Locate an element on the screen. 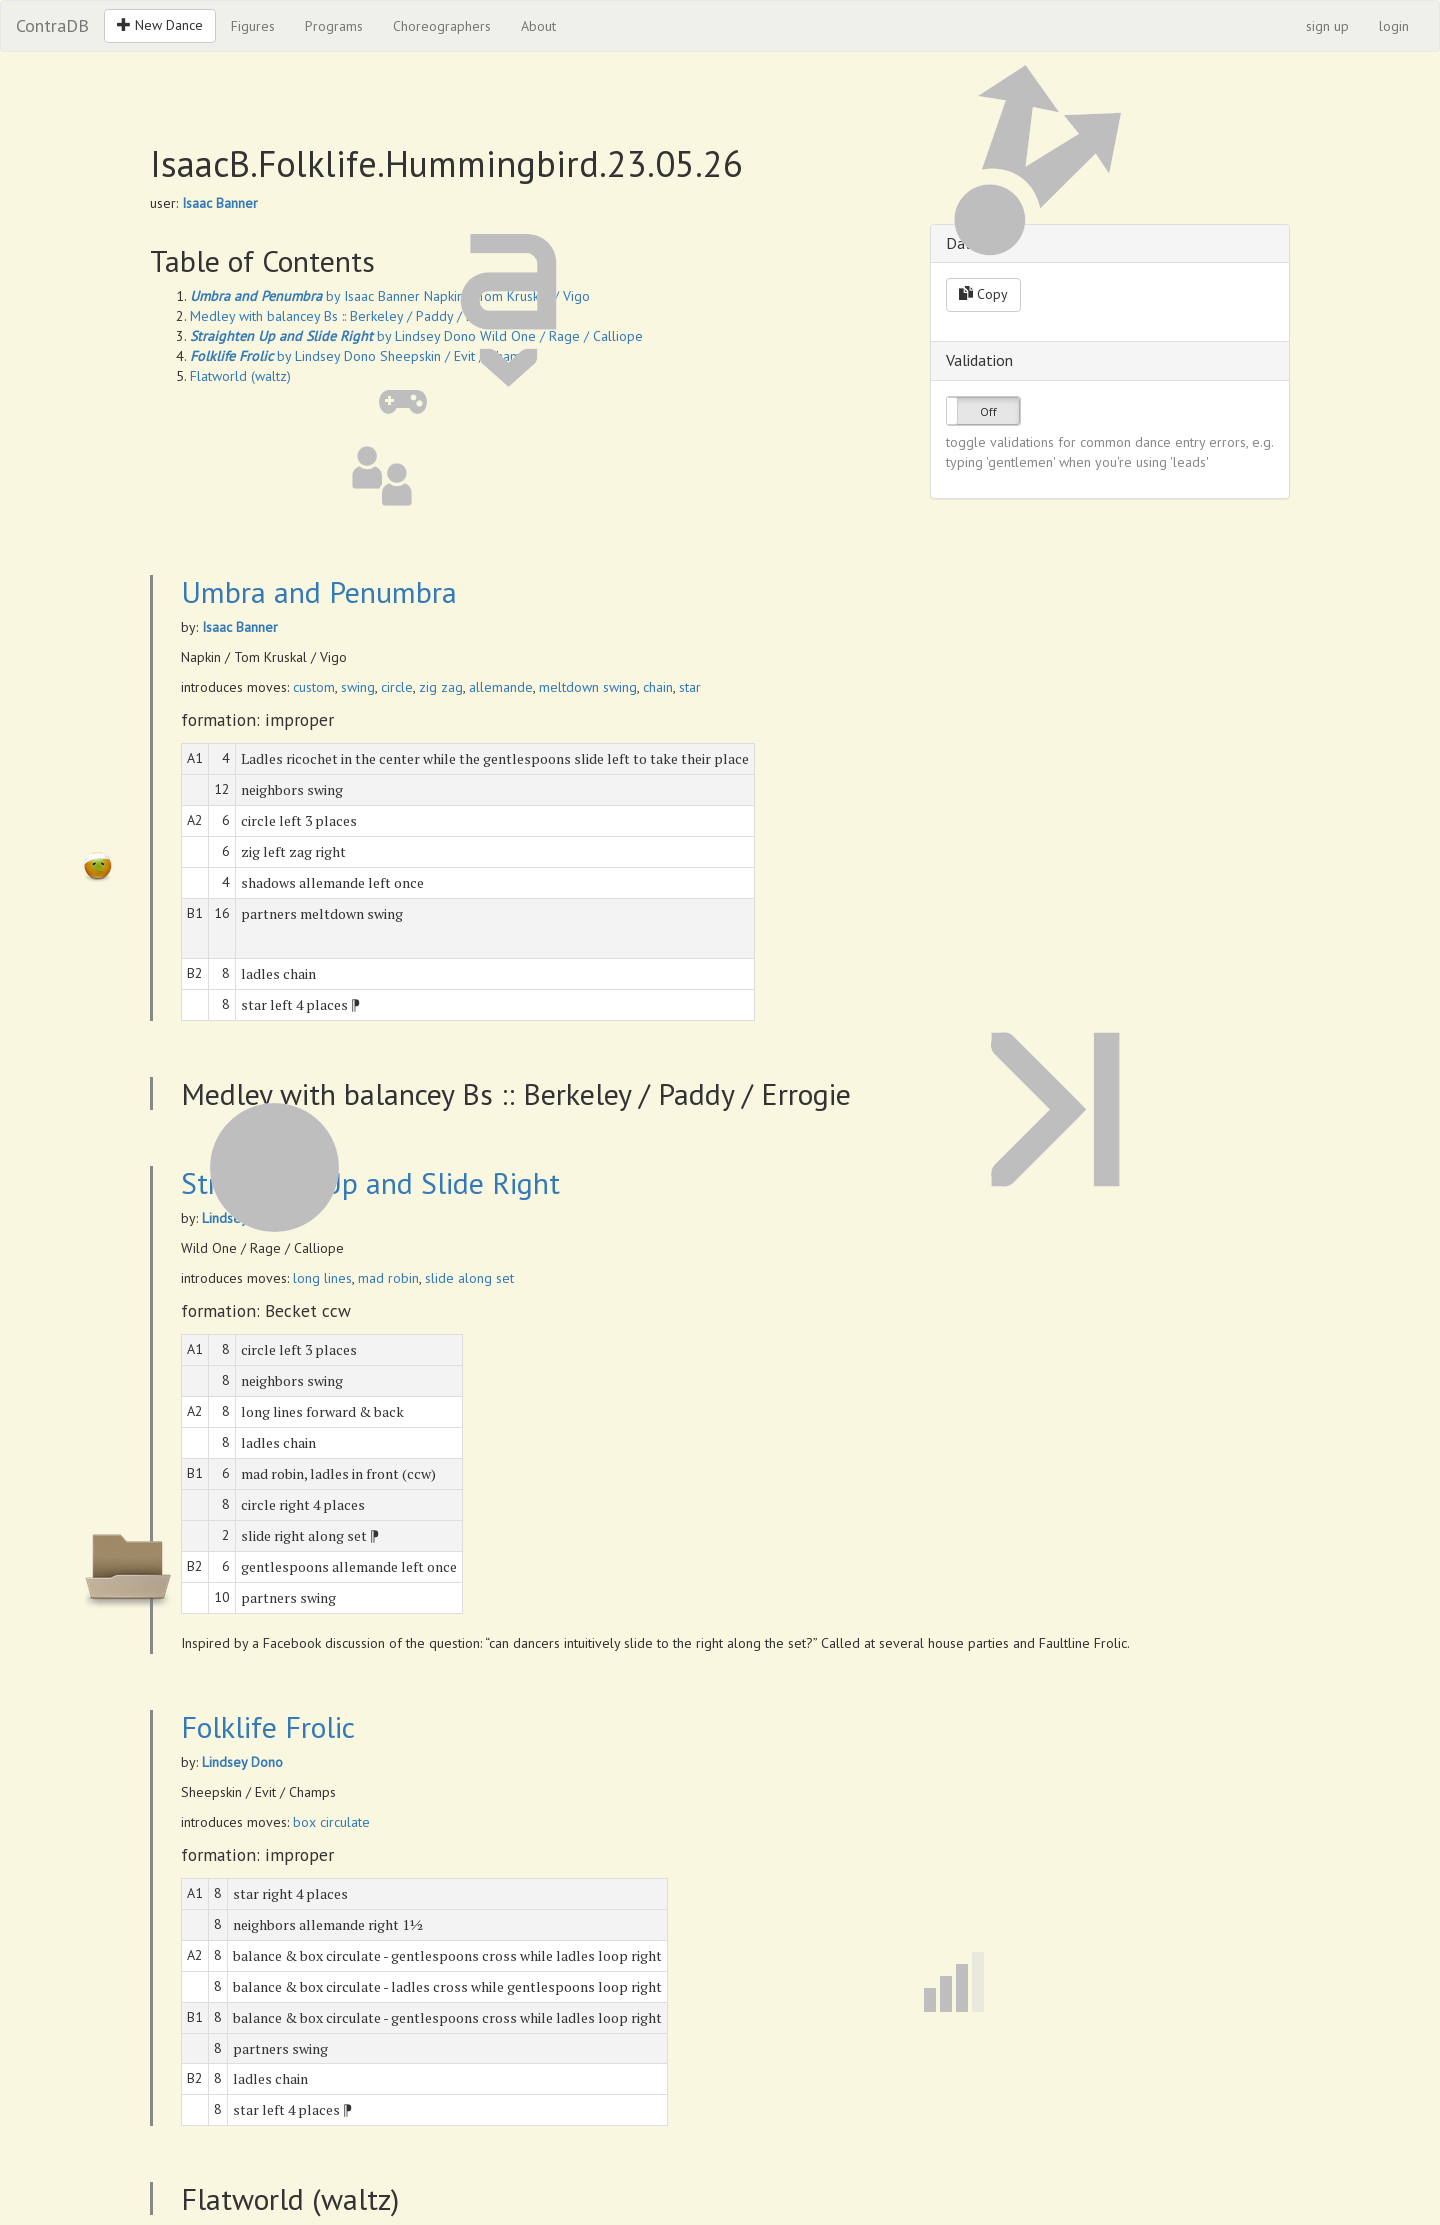  game controller input device is located at coordinates (403, 402).